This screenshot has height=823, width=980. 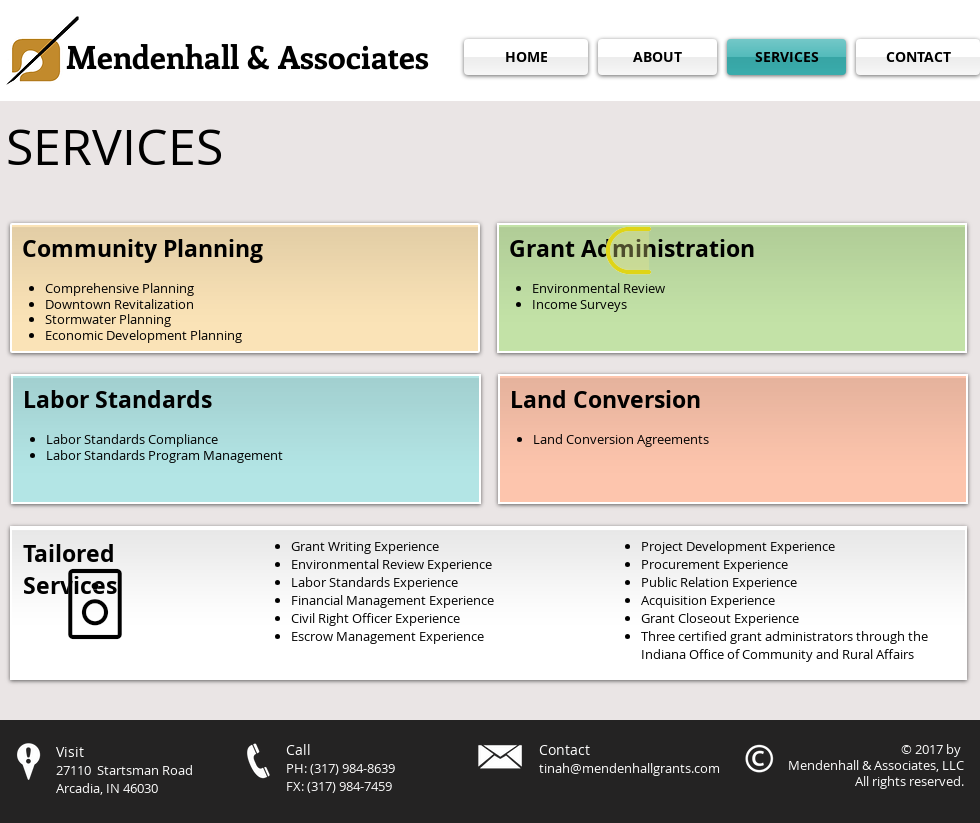 I want to click on indicates a proper subset relationship in mathematical notation, so click(x=629, y=250).